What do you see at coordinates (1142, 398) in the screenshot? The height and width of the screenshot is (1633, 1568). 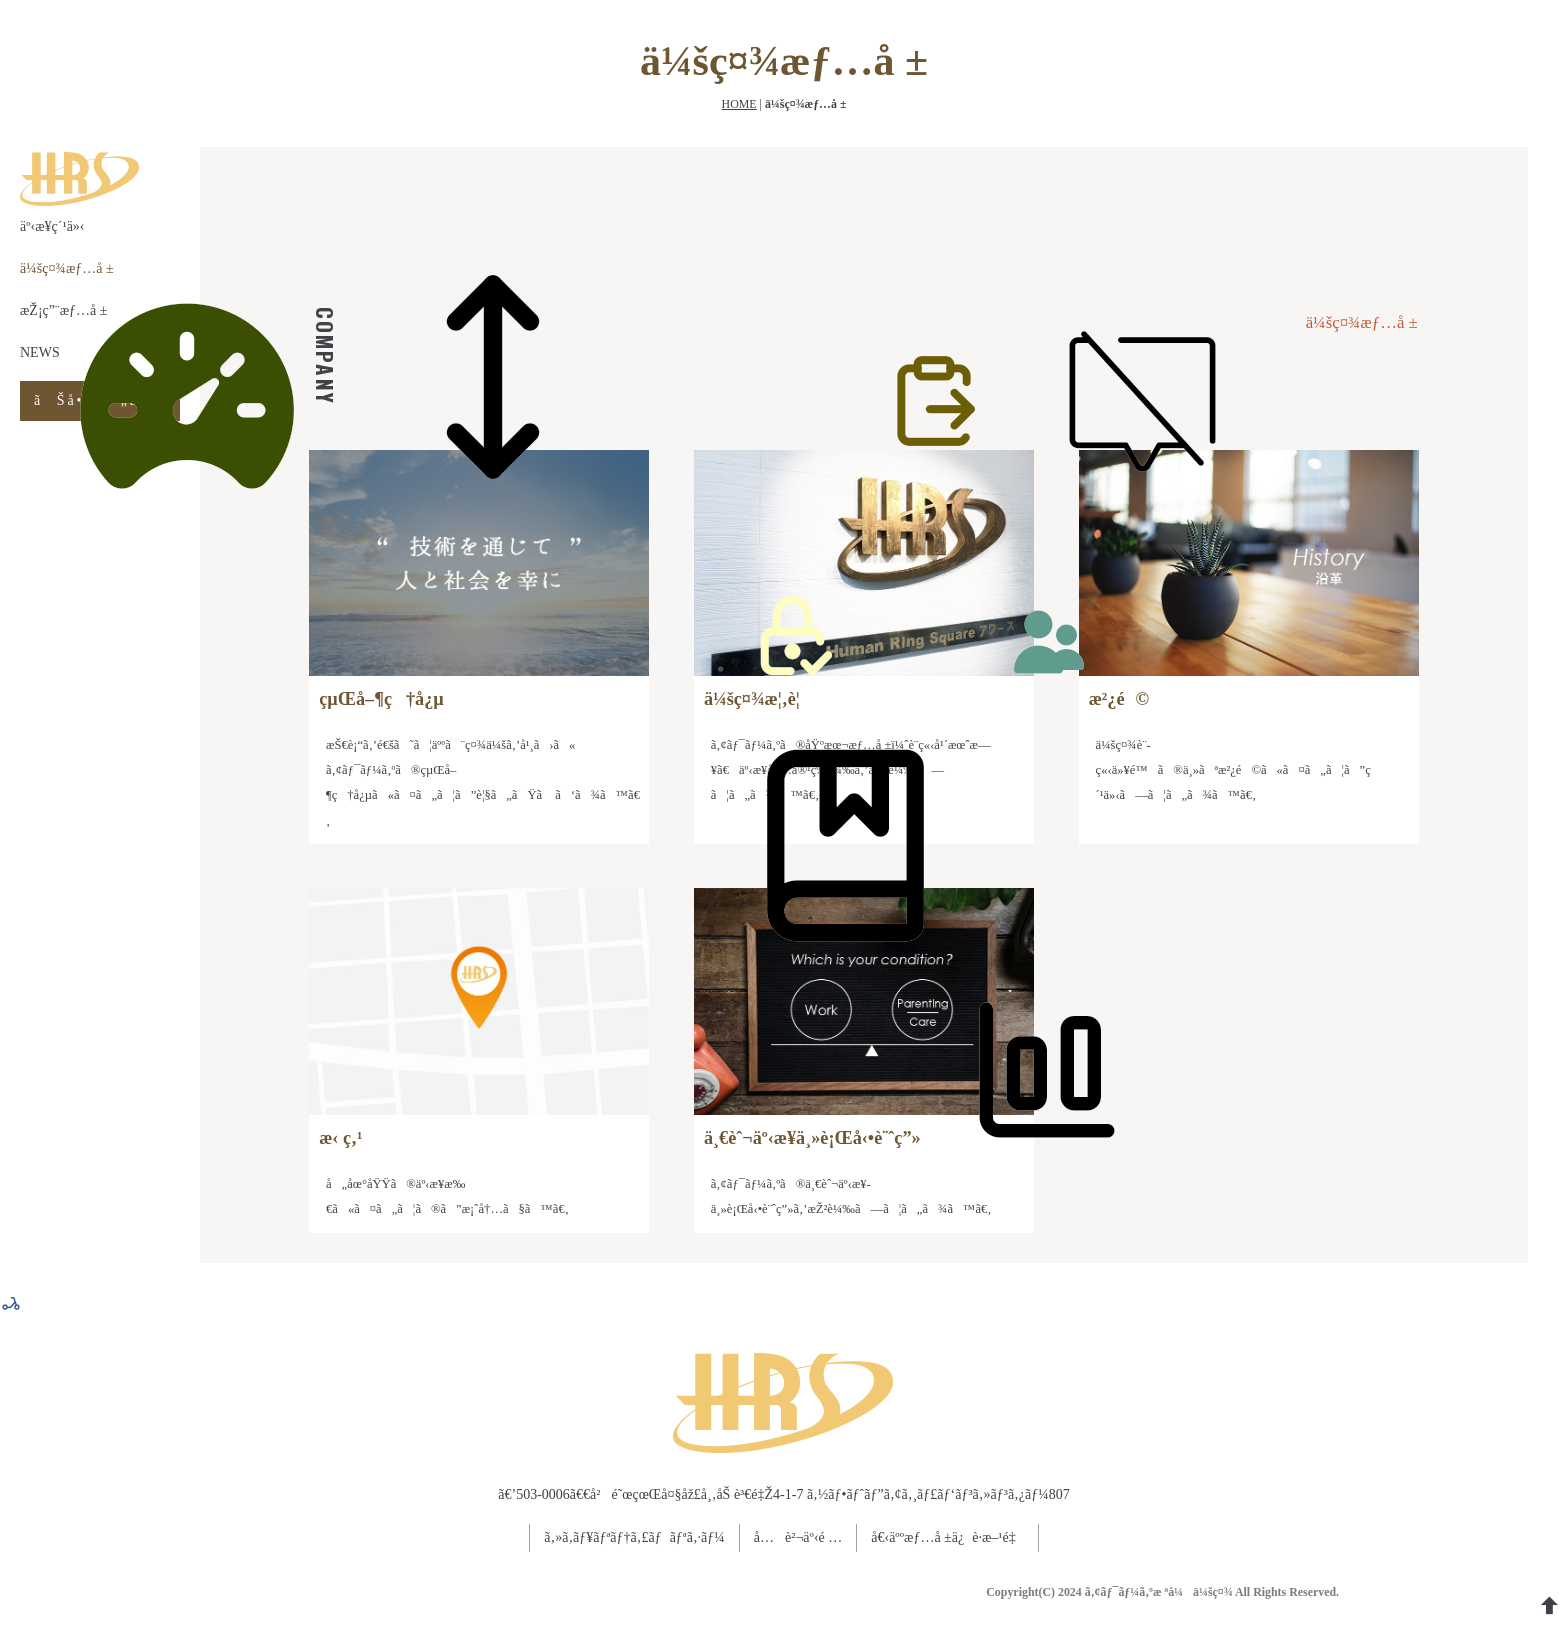 I see `mute or disable chat notifications` at bounding box center [1142, 398].